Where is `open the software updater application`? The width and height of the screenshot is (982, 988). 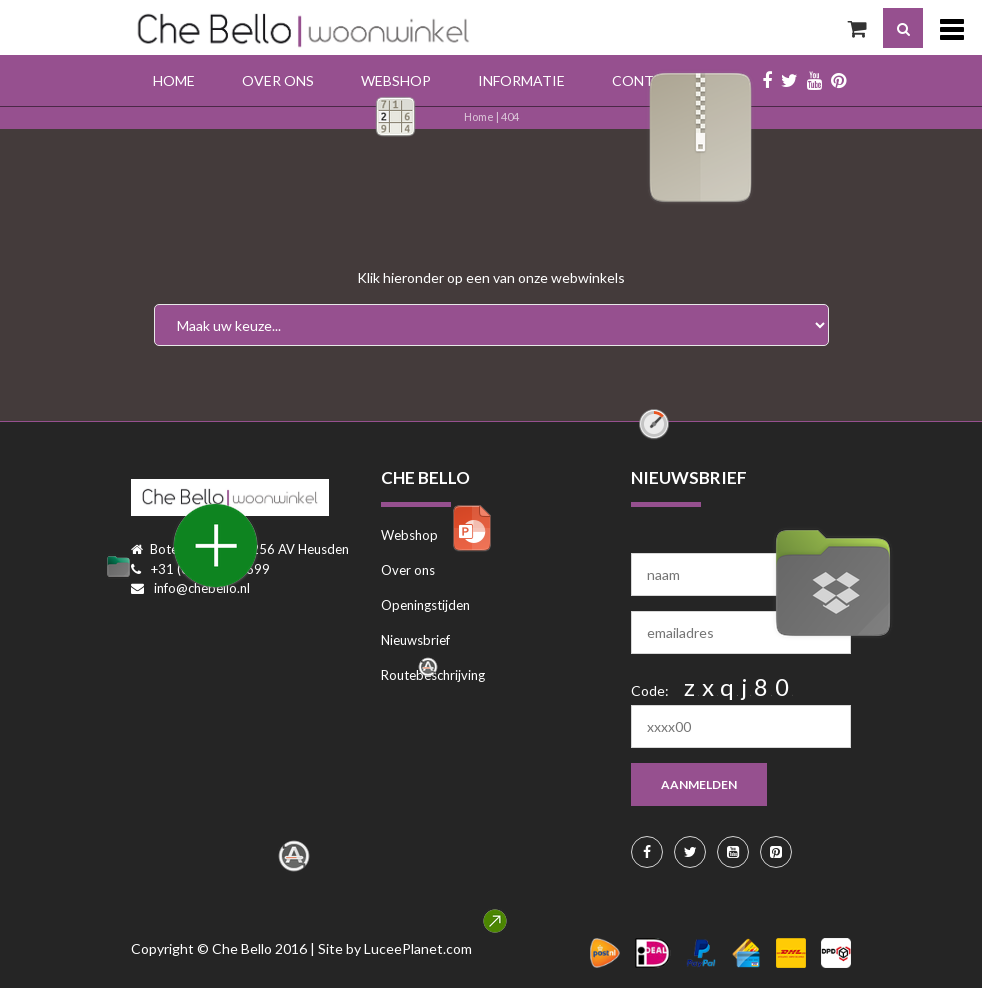
open the software updater application is located at coordinates (428, 667).